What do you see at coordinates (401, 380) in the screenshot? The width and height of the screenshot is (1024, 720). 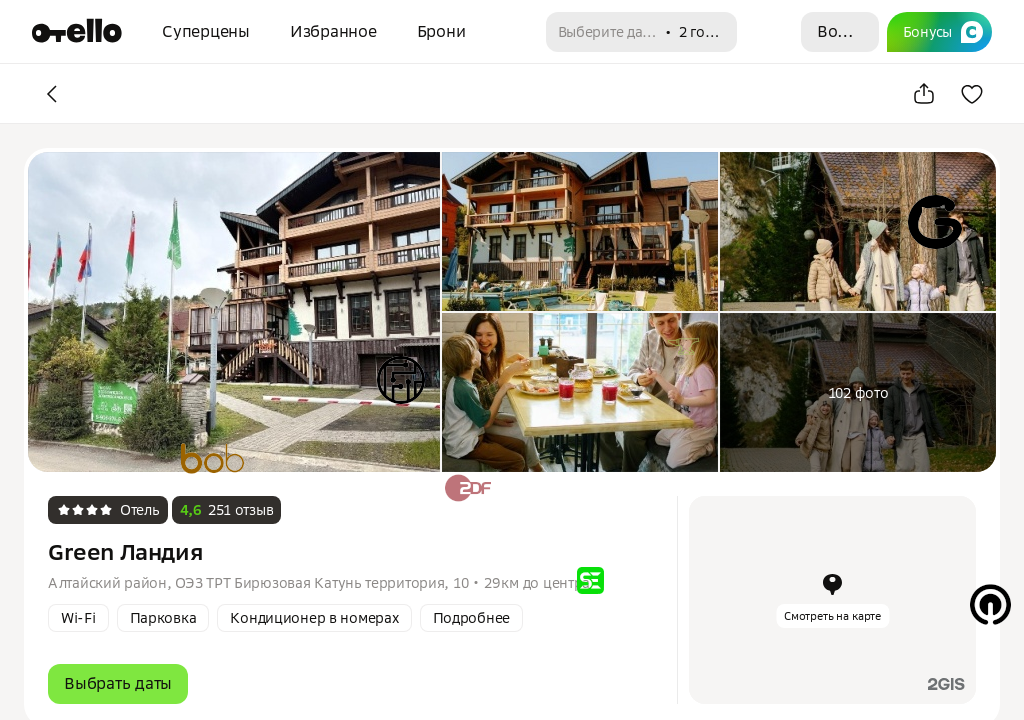 I see `open filen cloud storage app` at bounding box center [401, 380].